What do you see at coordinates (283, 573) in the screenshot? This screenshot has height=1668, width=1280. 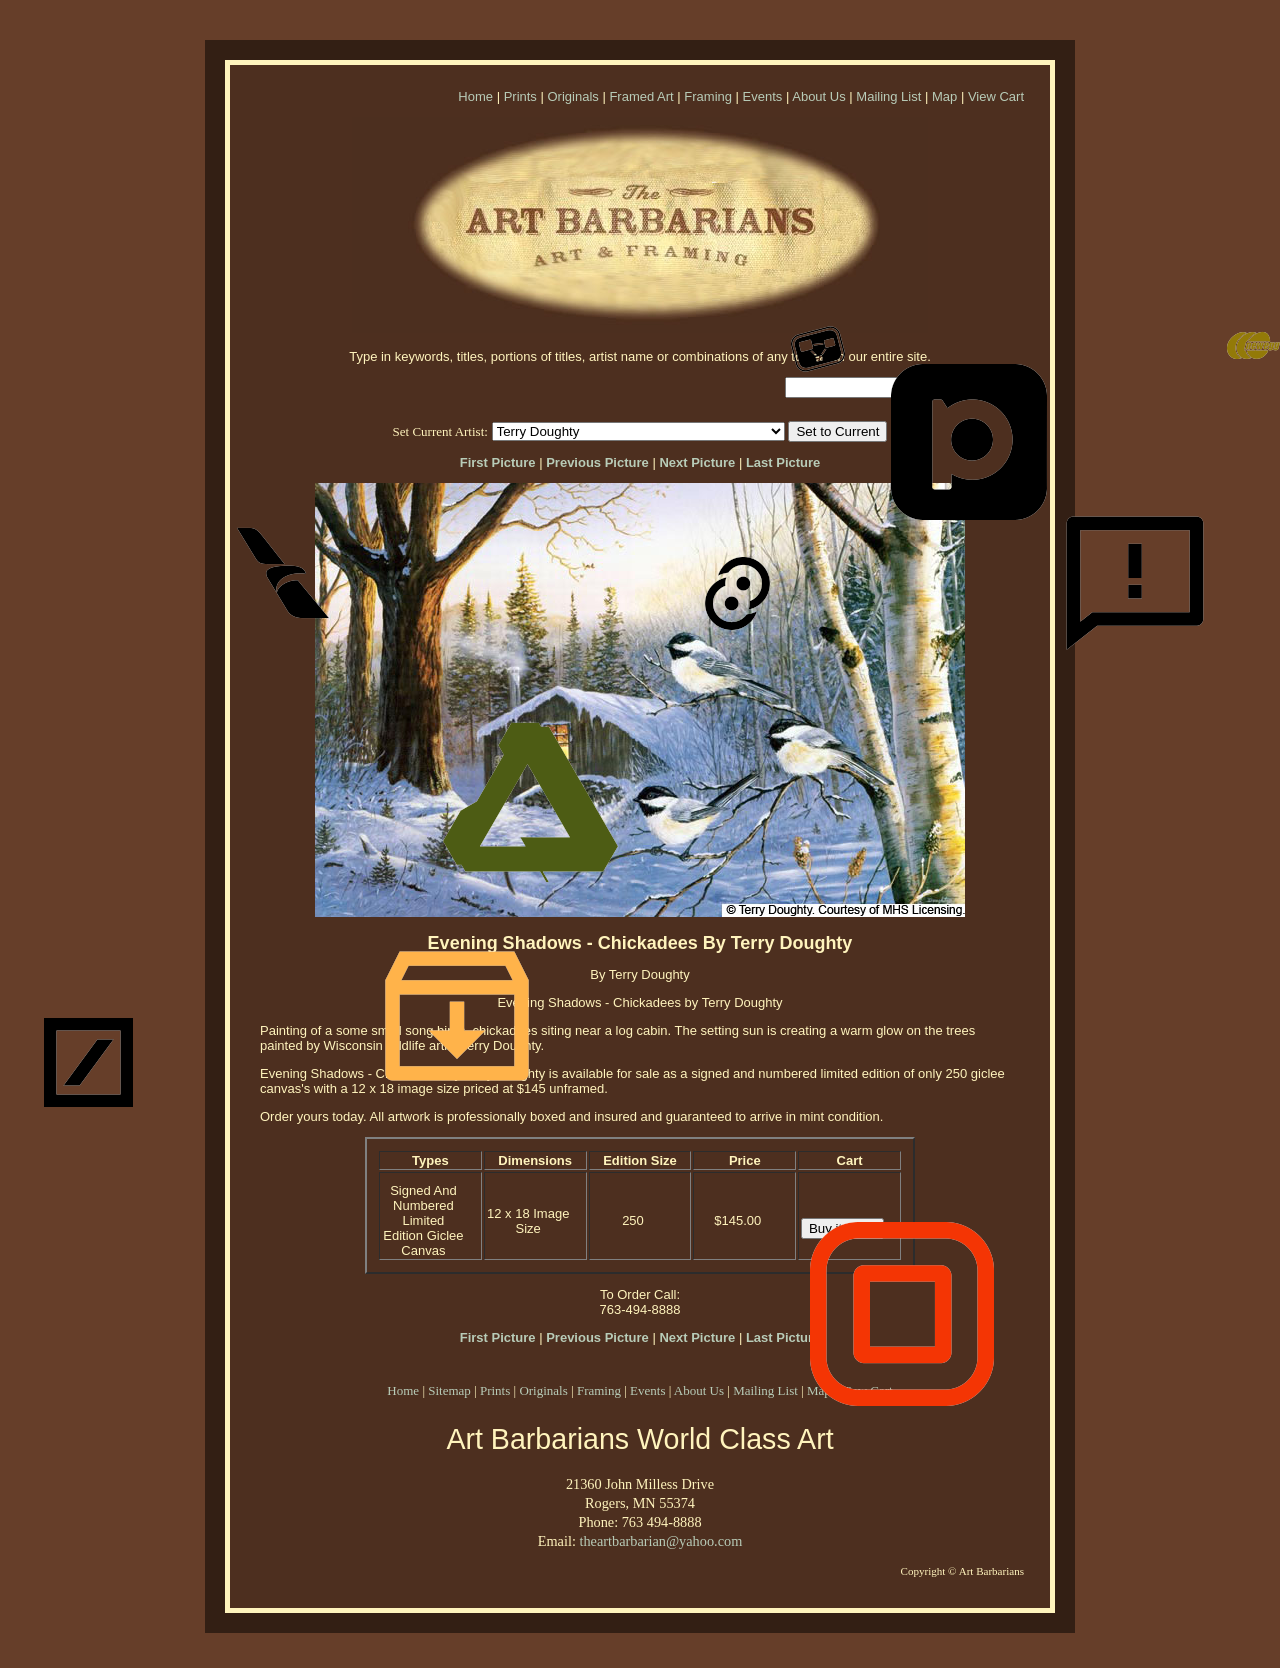 I see `open the American Airlines app` at bounding box center [283, 573].